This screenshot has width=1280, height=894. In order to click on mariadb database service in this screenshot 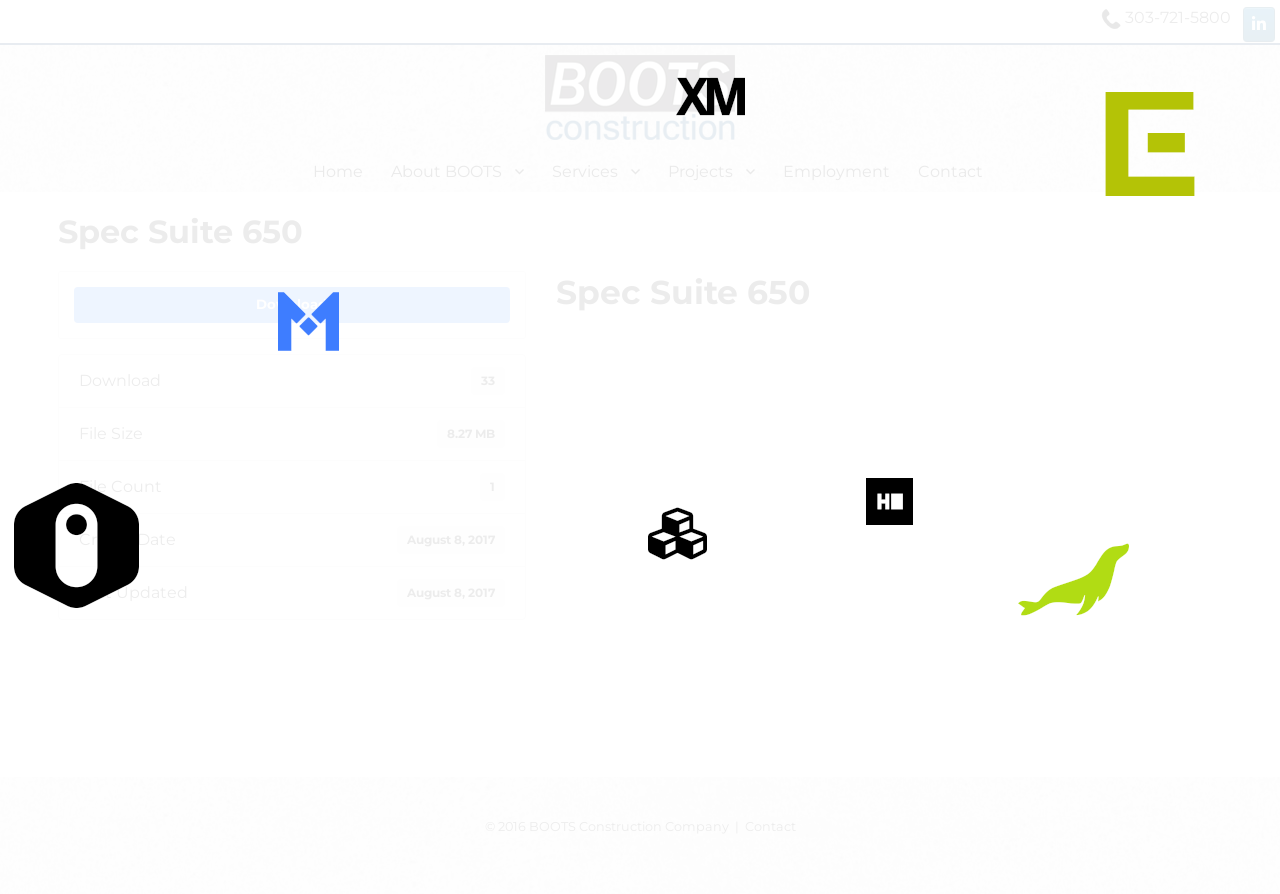, I will do `click(1073, 579)`.